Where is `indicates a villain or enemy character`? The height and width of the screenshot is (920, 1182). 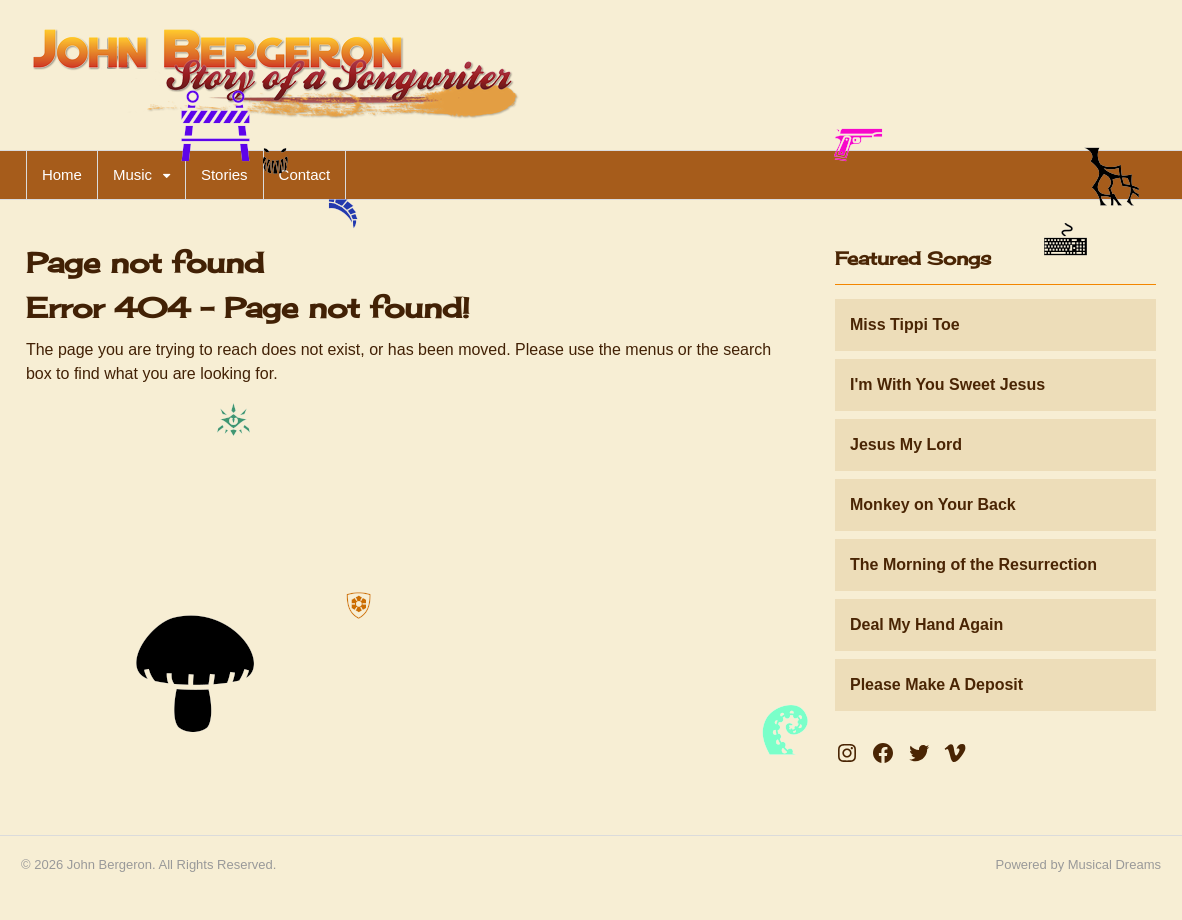 indicates a villain or enemy character is located at coordinates (275, 161).